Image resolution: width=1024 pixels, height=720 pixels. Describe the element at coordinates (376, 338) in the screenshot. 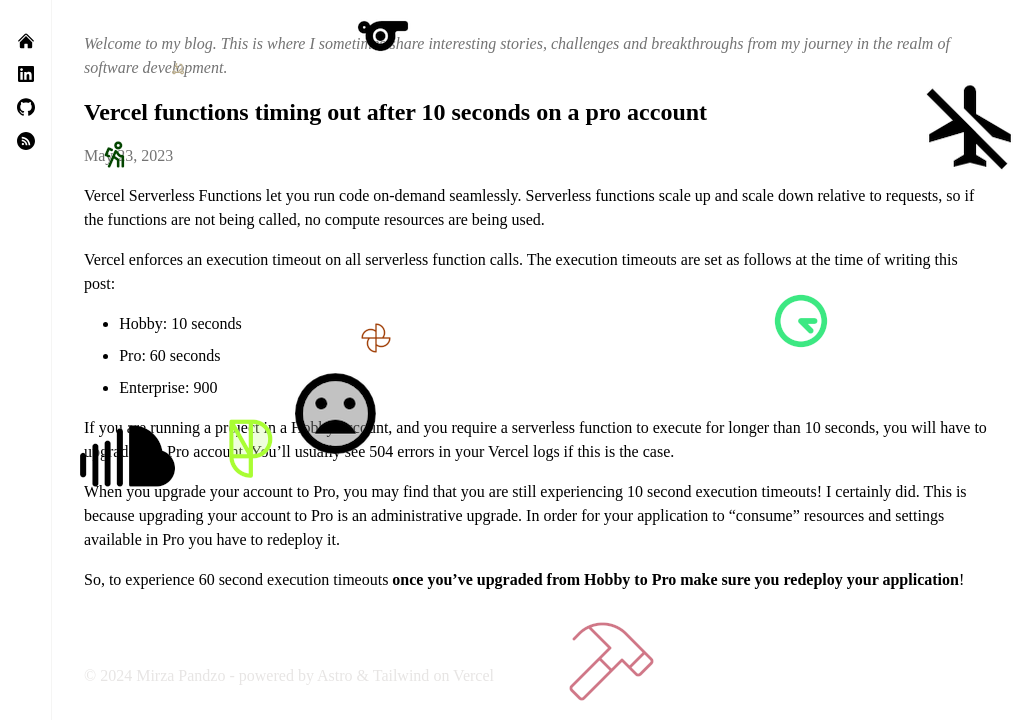

I see `open google photos app` at that location.